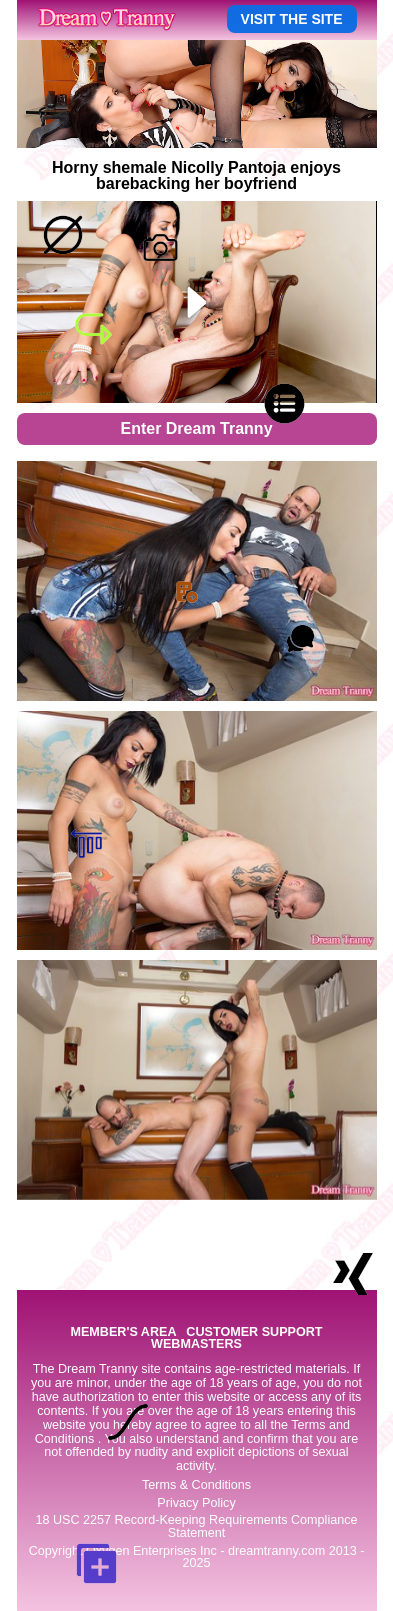 The image size is (393, 1611). What do you see at coordinates (353, 1274) in the screenshot?
I see `visit xing professional network profile` at bounding box center [353, 1274].